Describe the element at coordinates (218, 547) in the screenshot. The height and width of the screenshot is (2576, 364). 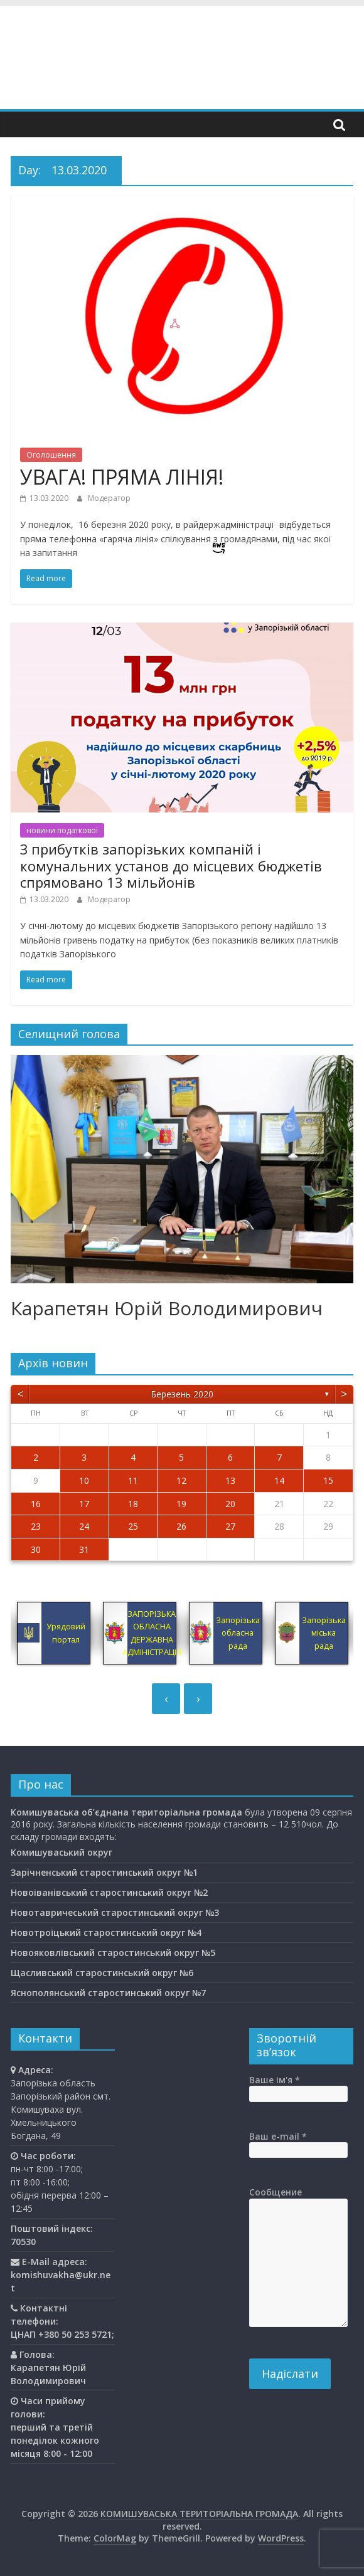
I see `access Amazon Web Services console` at that location.